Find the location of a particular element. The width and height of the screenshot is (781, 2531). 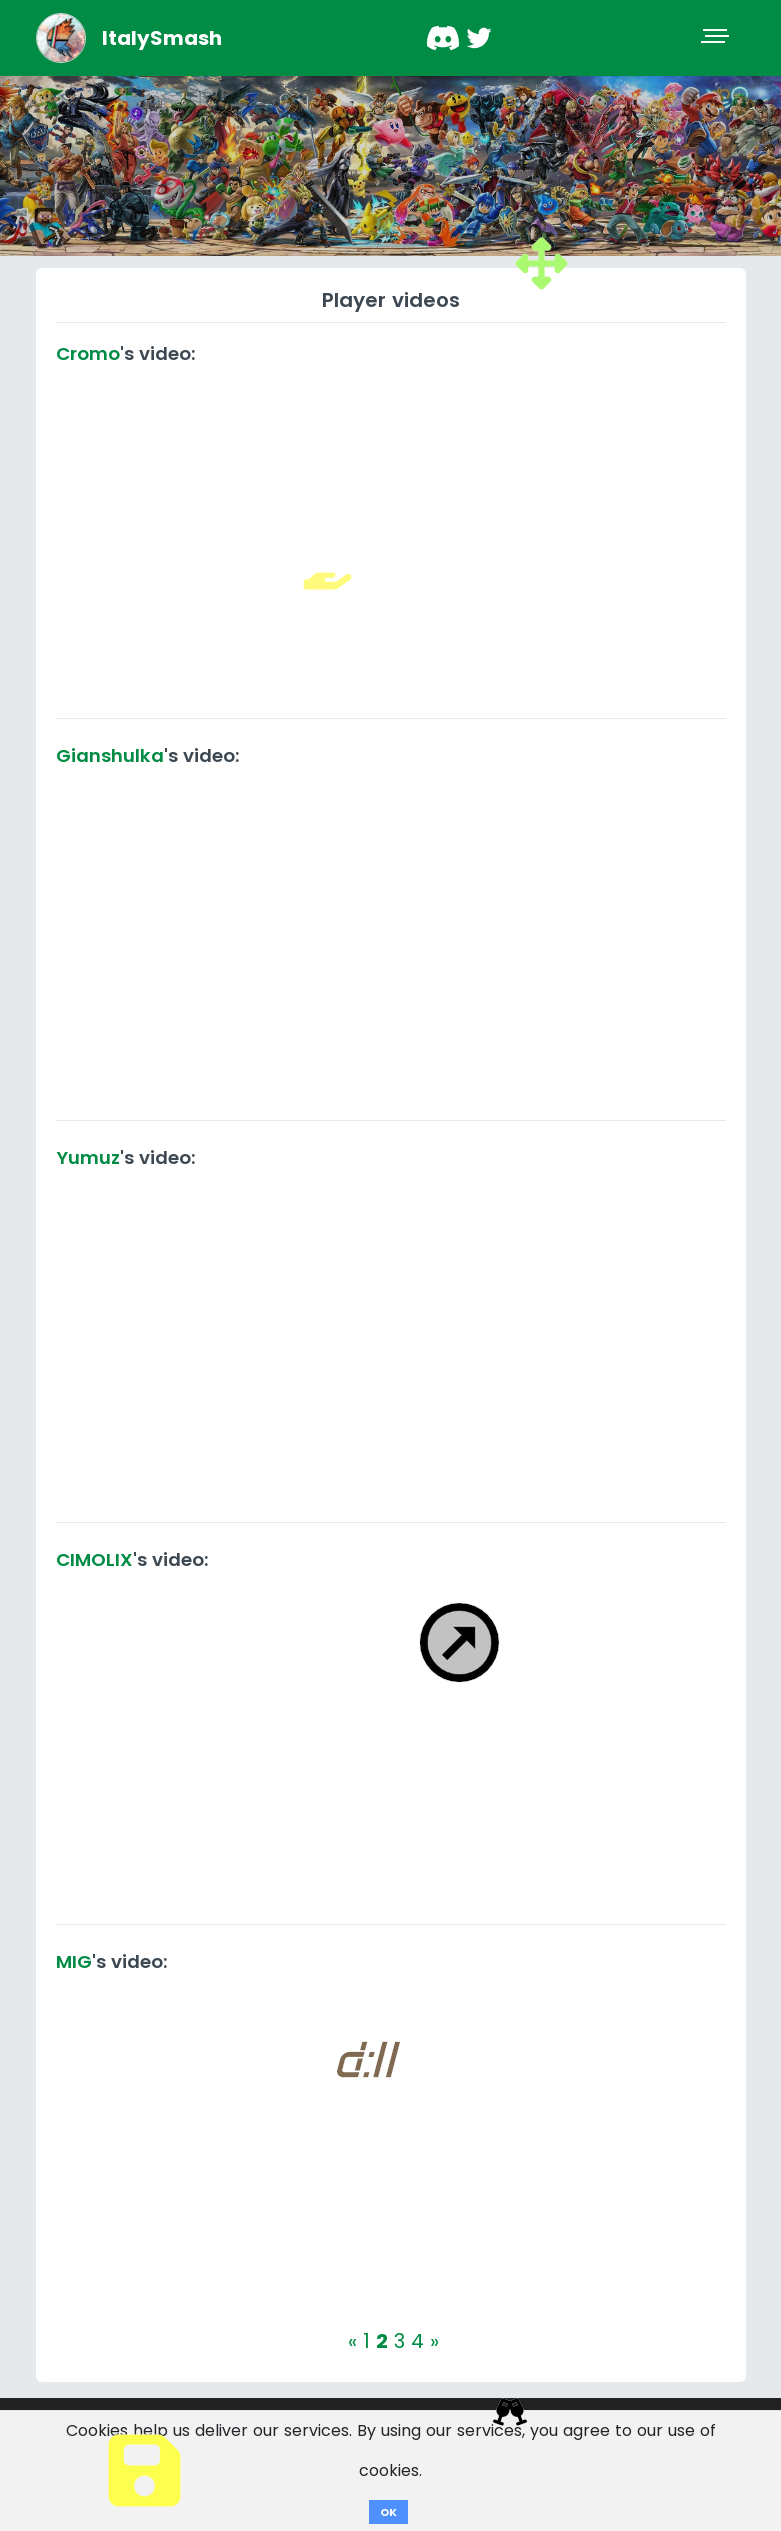

move or reposition an element is located at coordinates (541, 263).